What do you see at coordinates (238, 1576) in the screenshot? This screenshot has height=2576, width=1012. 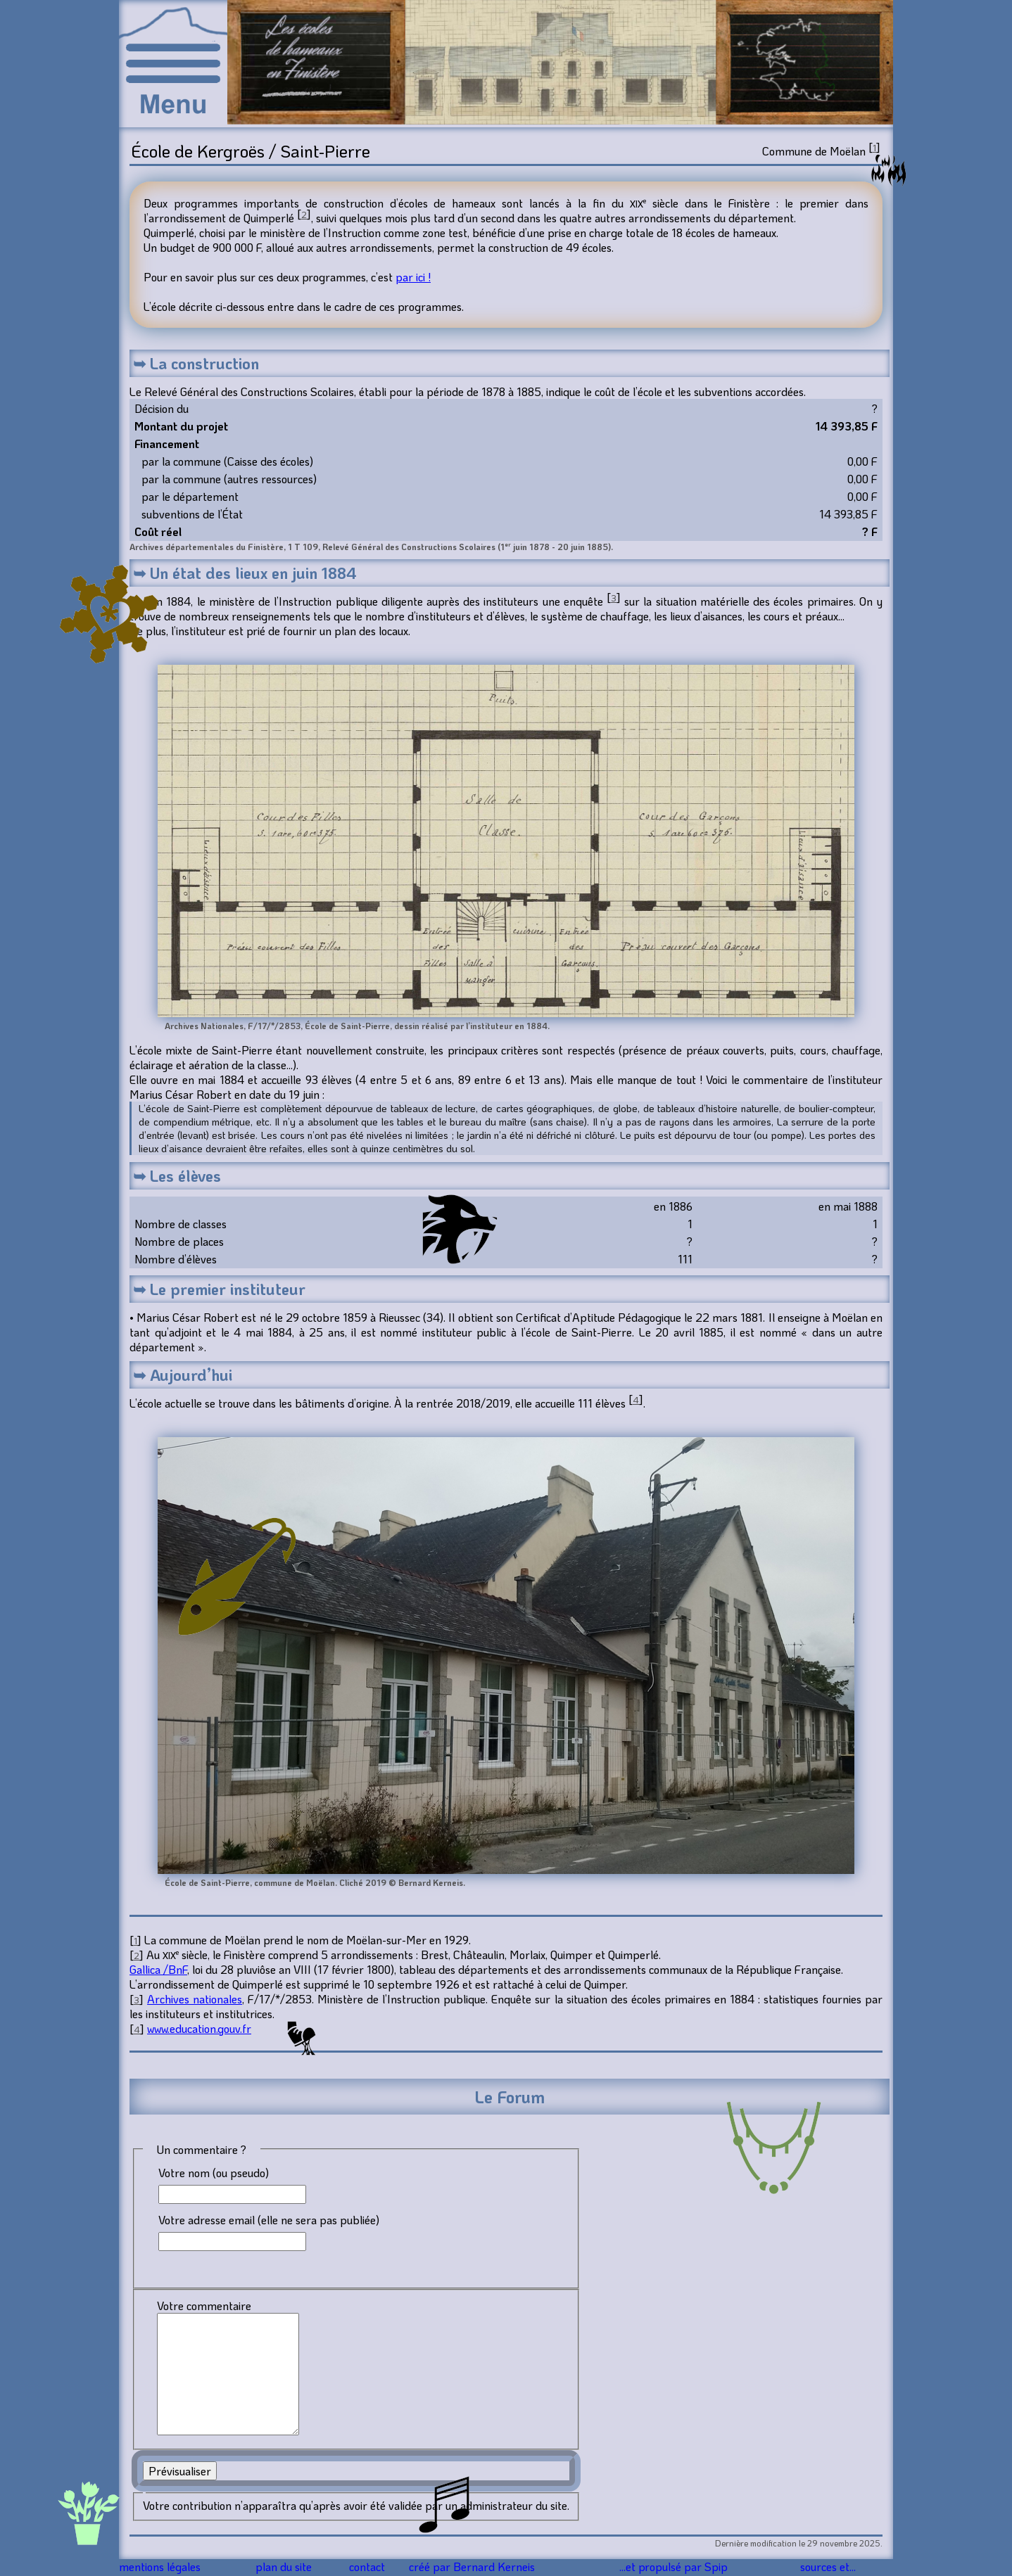 I see `access fishing mini-game or activity` at bounding box center [238, 1576].